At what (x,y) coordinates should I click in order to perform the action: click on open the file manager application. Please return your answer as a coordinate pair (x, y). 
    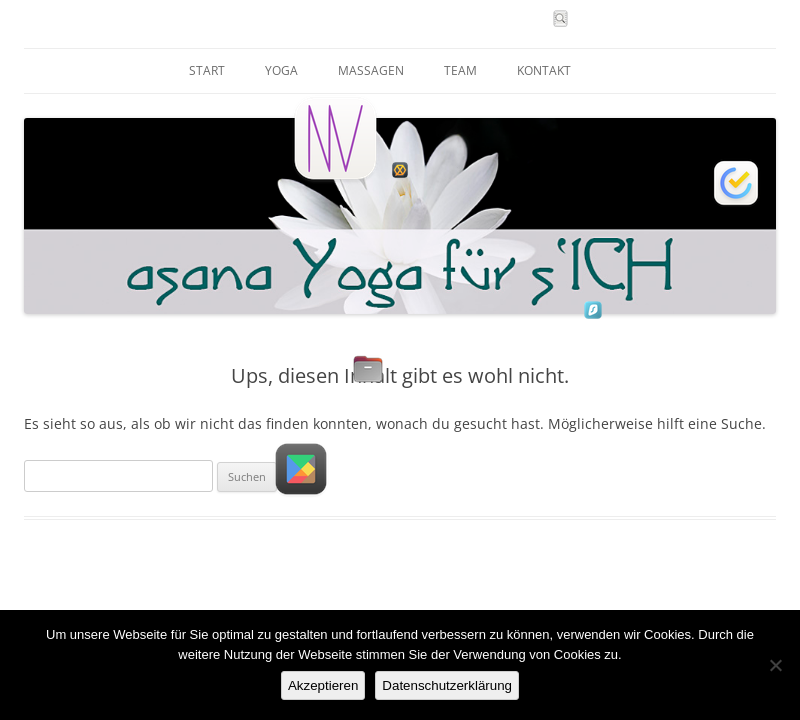
    Looking at the image, I should click on (368, 369).